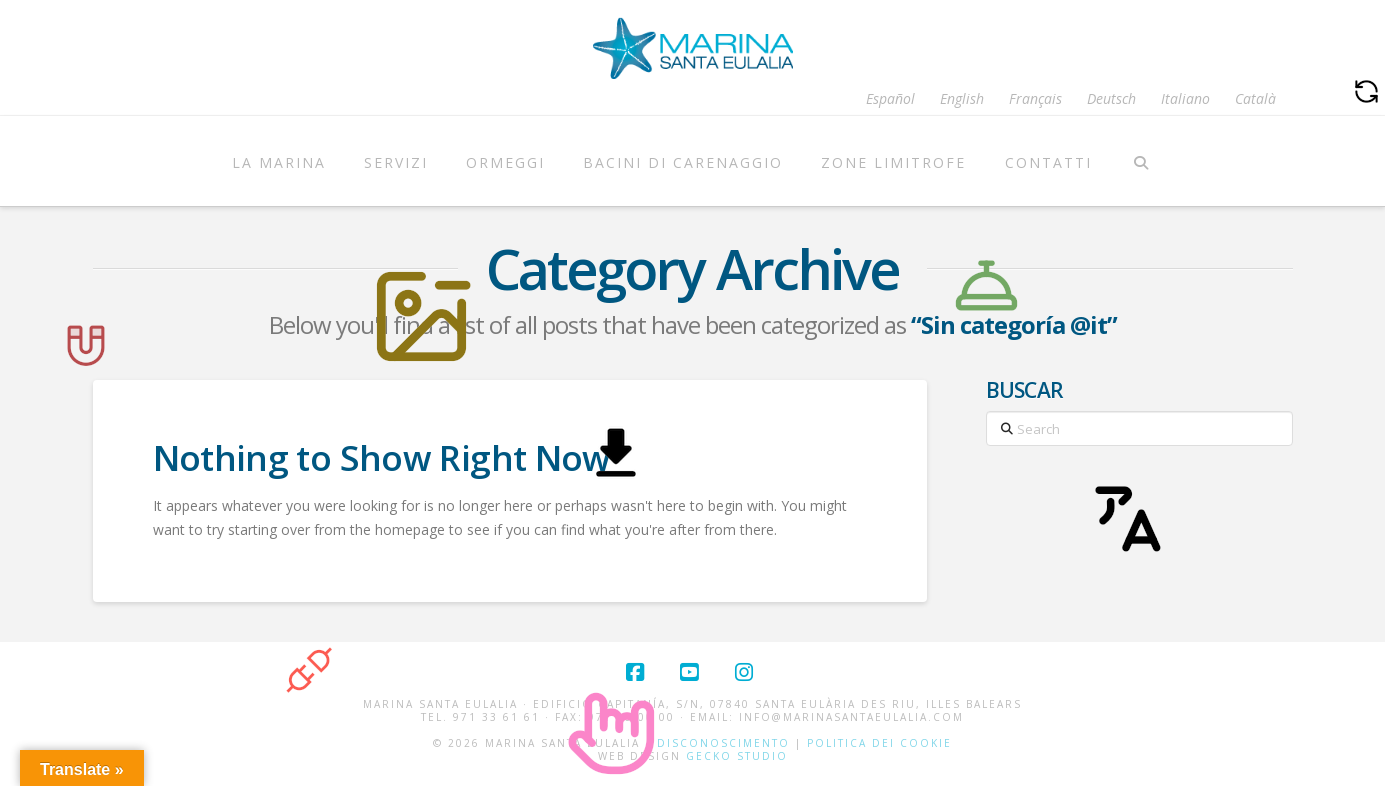 Image resolution: width=1385 pixels, height=786 pixels. Describe the element at coordinates (1126, 517) in the screenshot. I see `switch to Japanese katakana input` at that location.